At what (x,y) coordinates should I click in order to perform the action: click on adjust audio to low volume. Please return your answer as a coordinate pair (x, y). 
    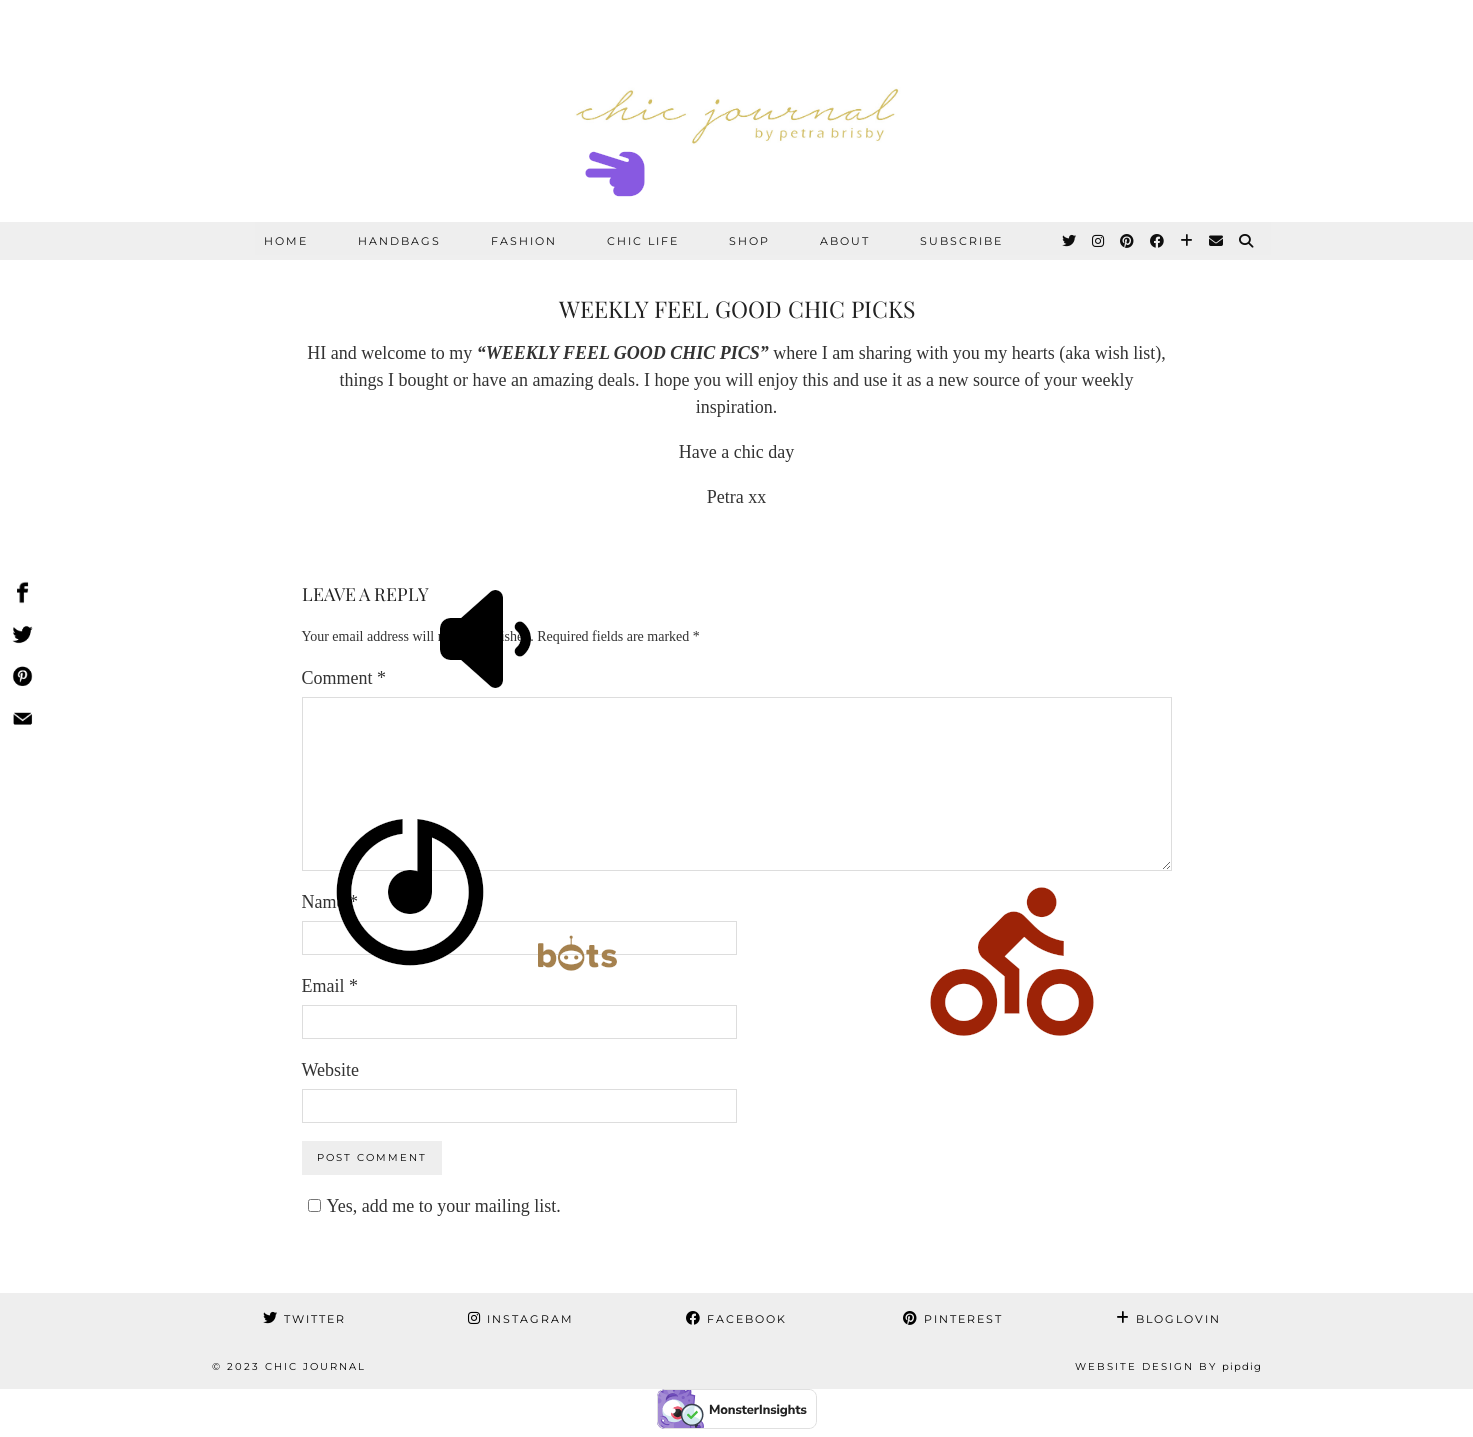
    Looking at the image, I should click on (489, 639).